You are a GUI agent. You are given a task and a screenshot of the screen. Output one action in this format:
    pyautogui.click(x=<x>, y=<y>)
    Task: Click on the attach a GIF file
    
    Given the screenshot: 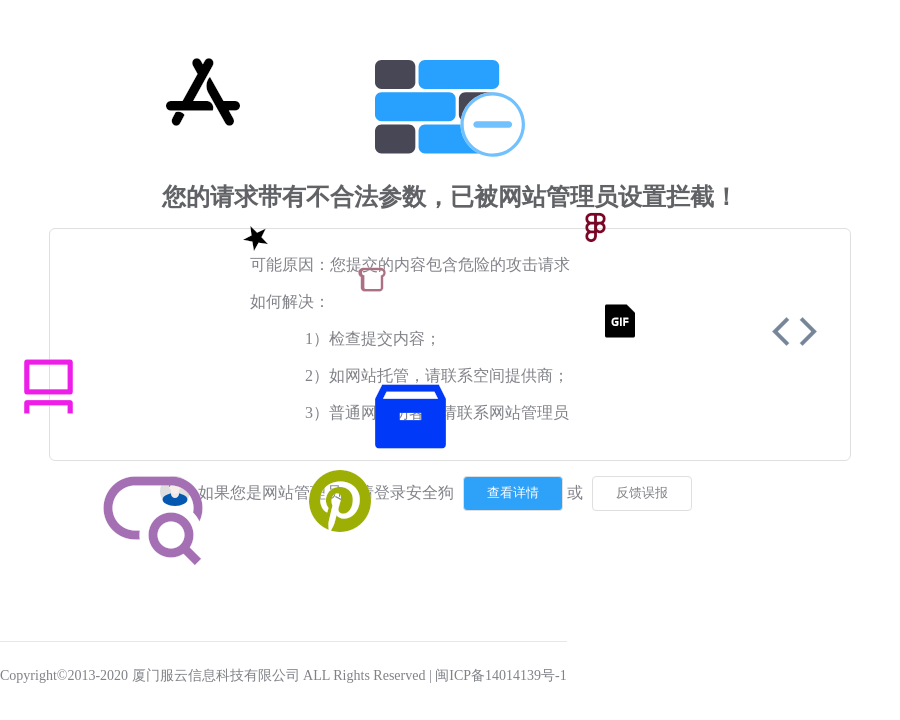 What is the action you would take?
    pyautogui.click(x=620, y=321)
    